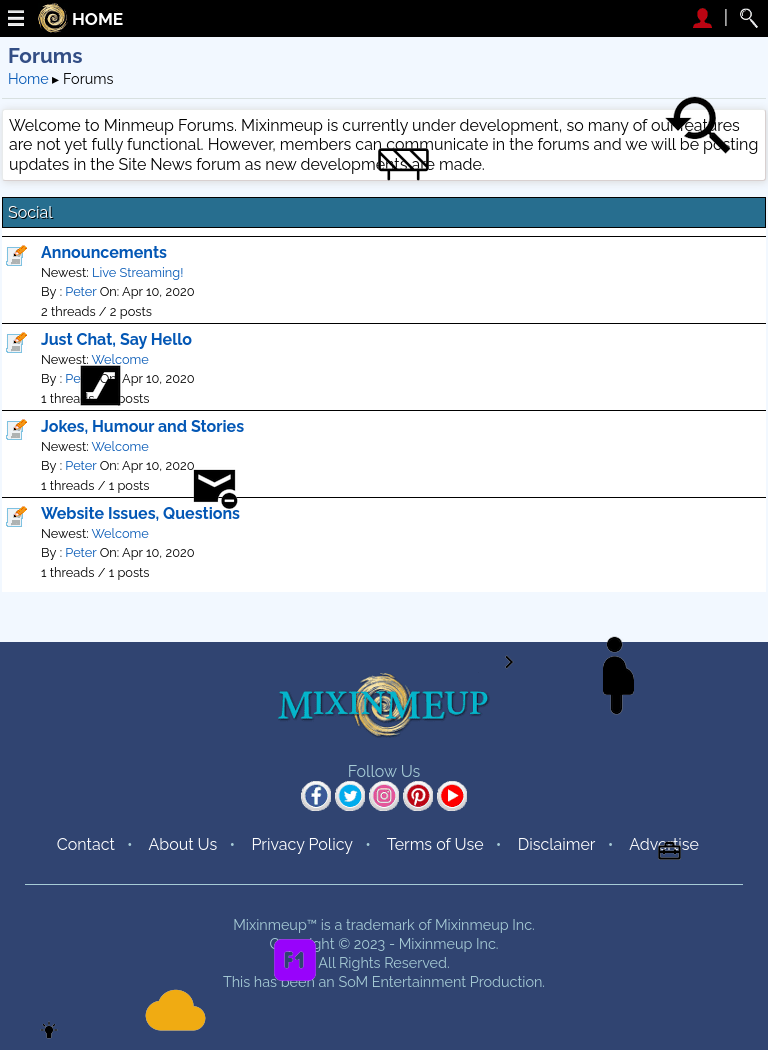 The height and width of the screenshot is (1050, 768). What do you see at coordinates (618, 675) in the screenshot?
I see `indicates pregnancy-related content or features` at bounding box center [618, 675].